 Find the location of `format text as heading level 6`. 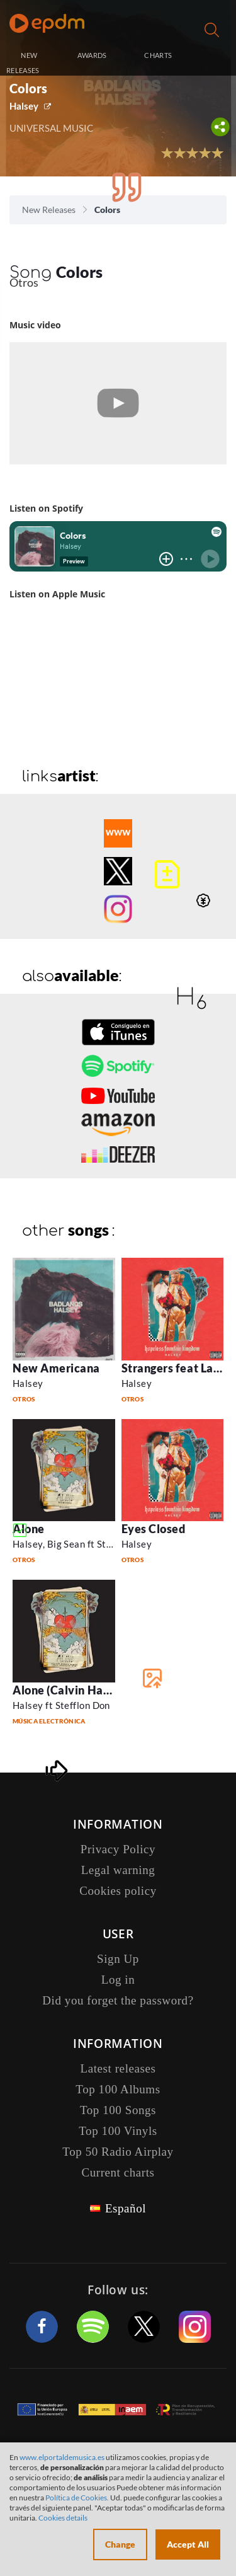

format text as heading level 6 is located at coordinates (190, 998).